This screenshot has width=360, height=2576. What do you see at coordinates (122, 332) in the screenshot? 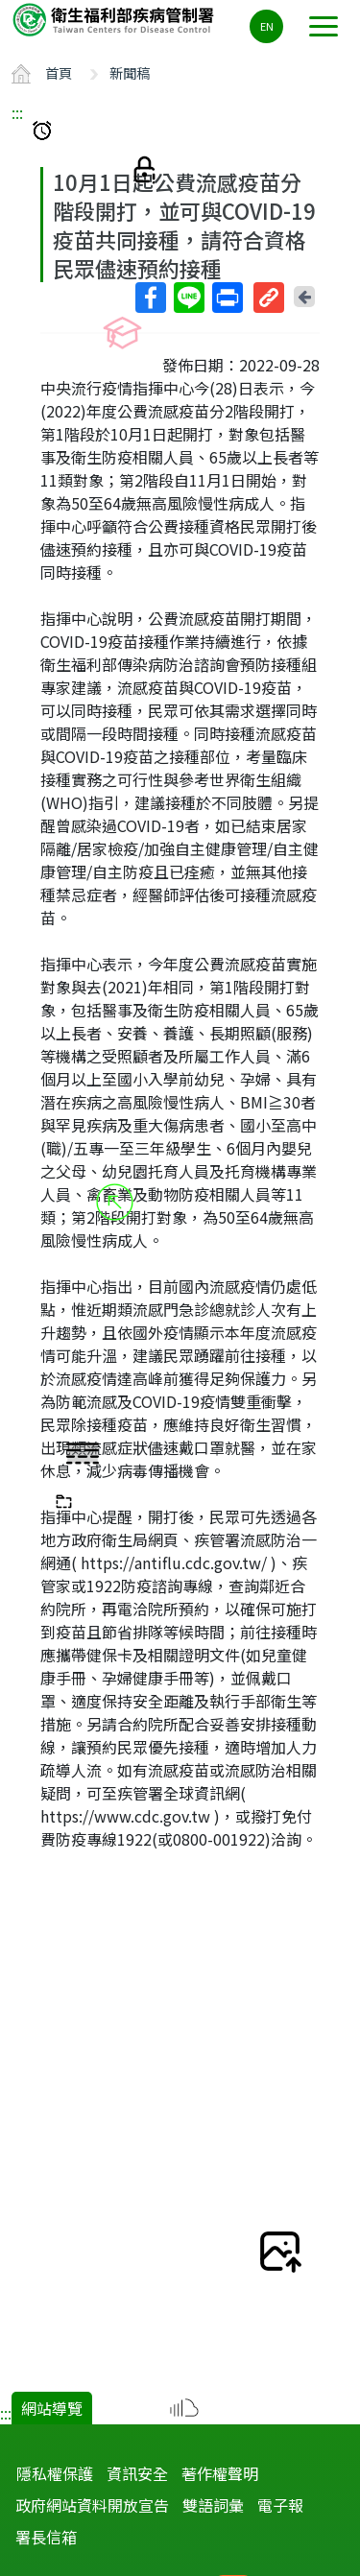
I see `access education or learning features` at bounding box center [122, 332].